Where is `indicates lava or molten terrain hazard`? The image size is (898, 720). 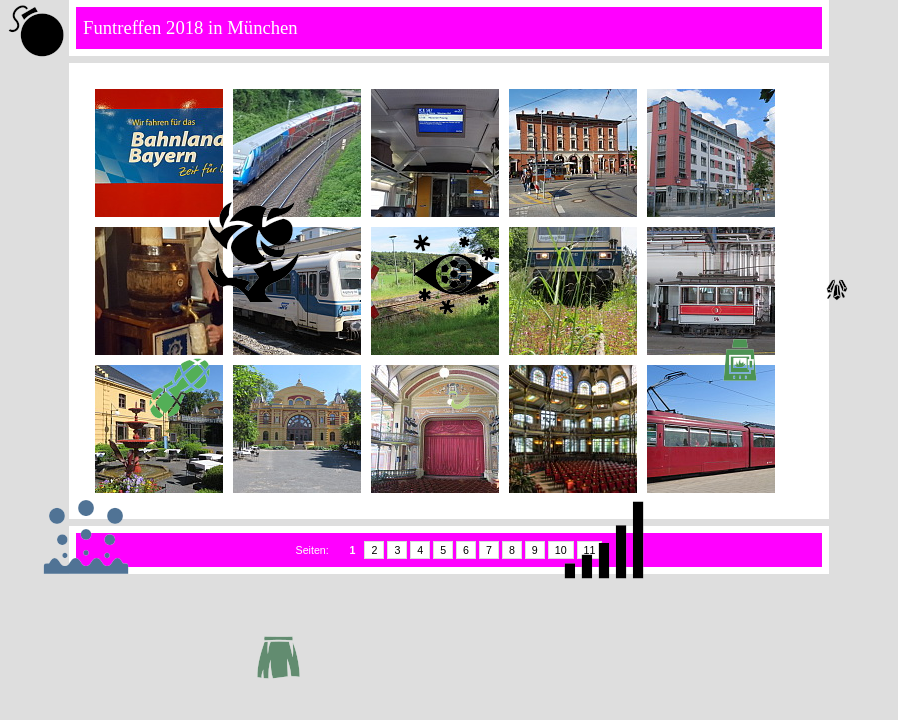
indicates lava or molten terrain hazard is located at coordinates (86, 537).